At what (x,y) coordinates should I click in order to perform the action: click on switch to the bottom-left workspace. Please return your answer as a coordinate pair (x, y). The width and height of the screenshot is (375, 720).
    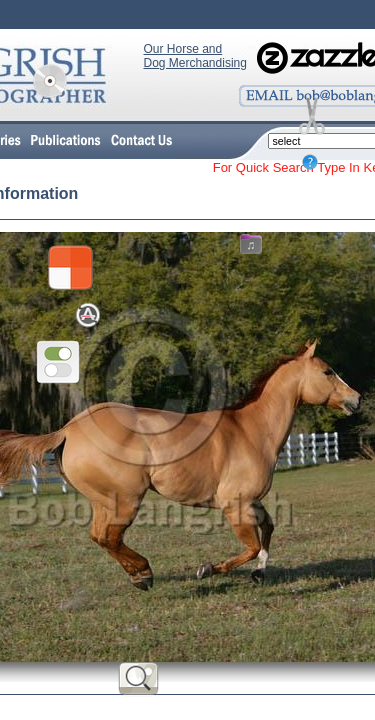
    Looking at the image, I should click on (70, 267).